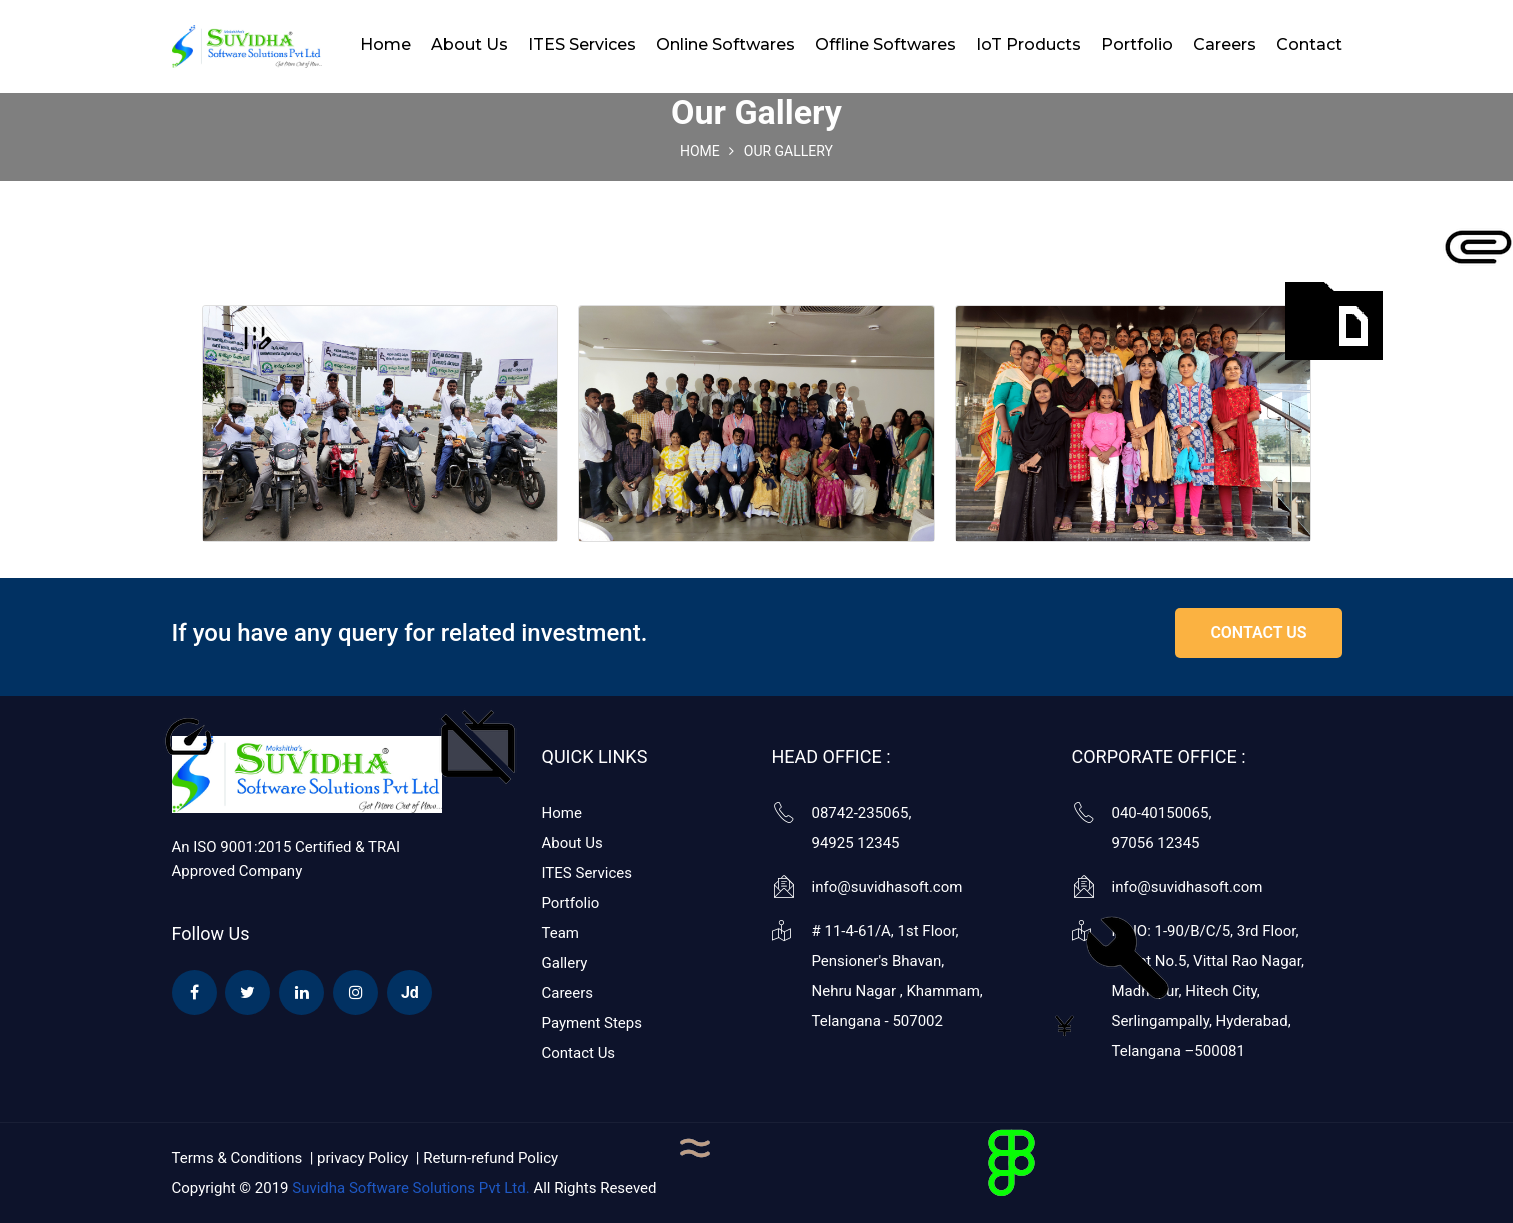 This screenshot has height=1223, width=1513. Describe the element at coordinates (256, 338) in the screenshot. I see `edit road or route details` at that location.